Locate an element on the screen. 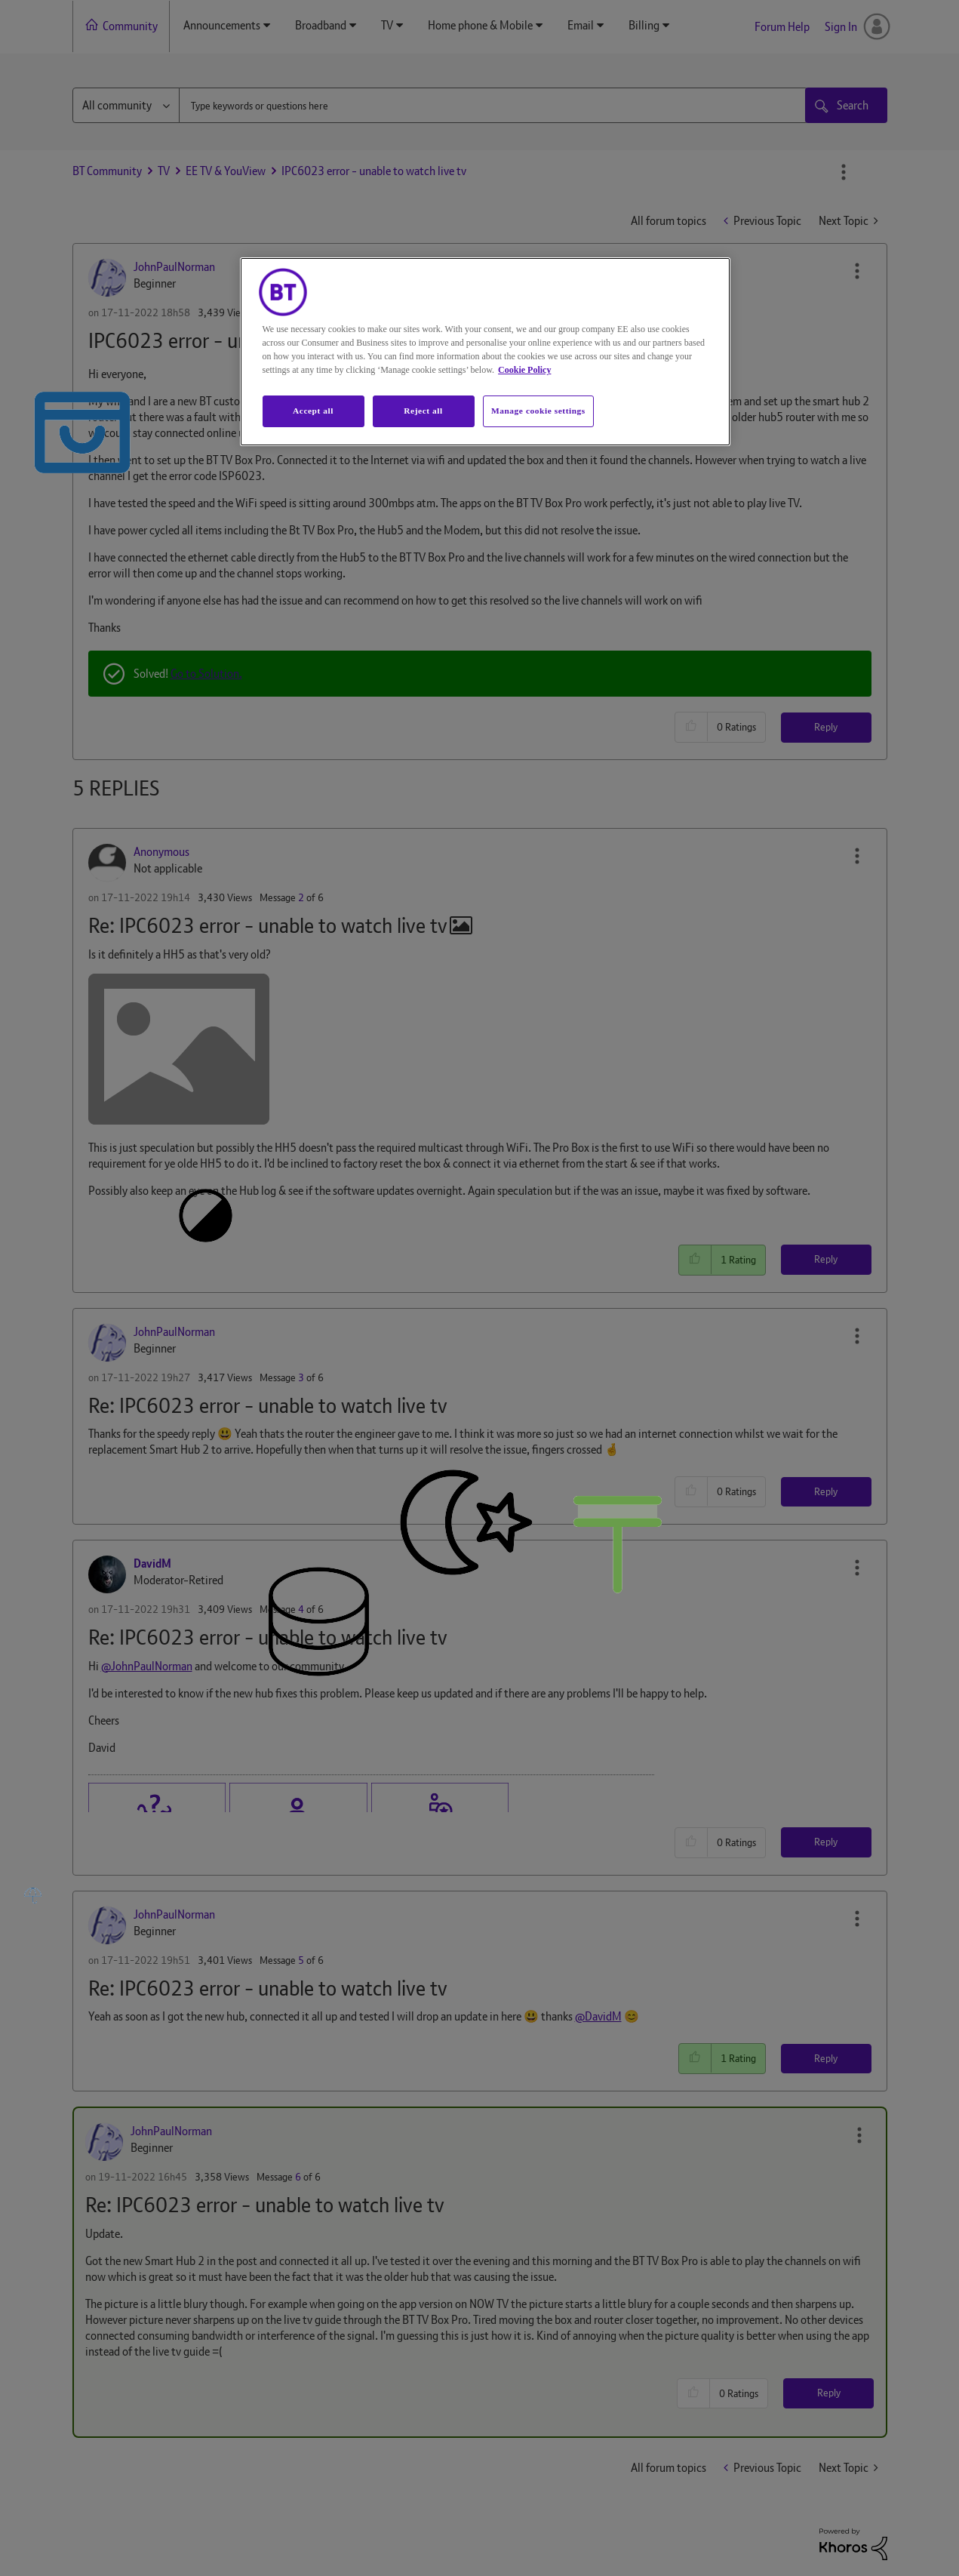 The height and width of the screenshot is (2576, 959). view your shopping bag is located at coordinates (82, 432).